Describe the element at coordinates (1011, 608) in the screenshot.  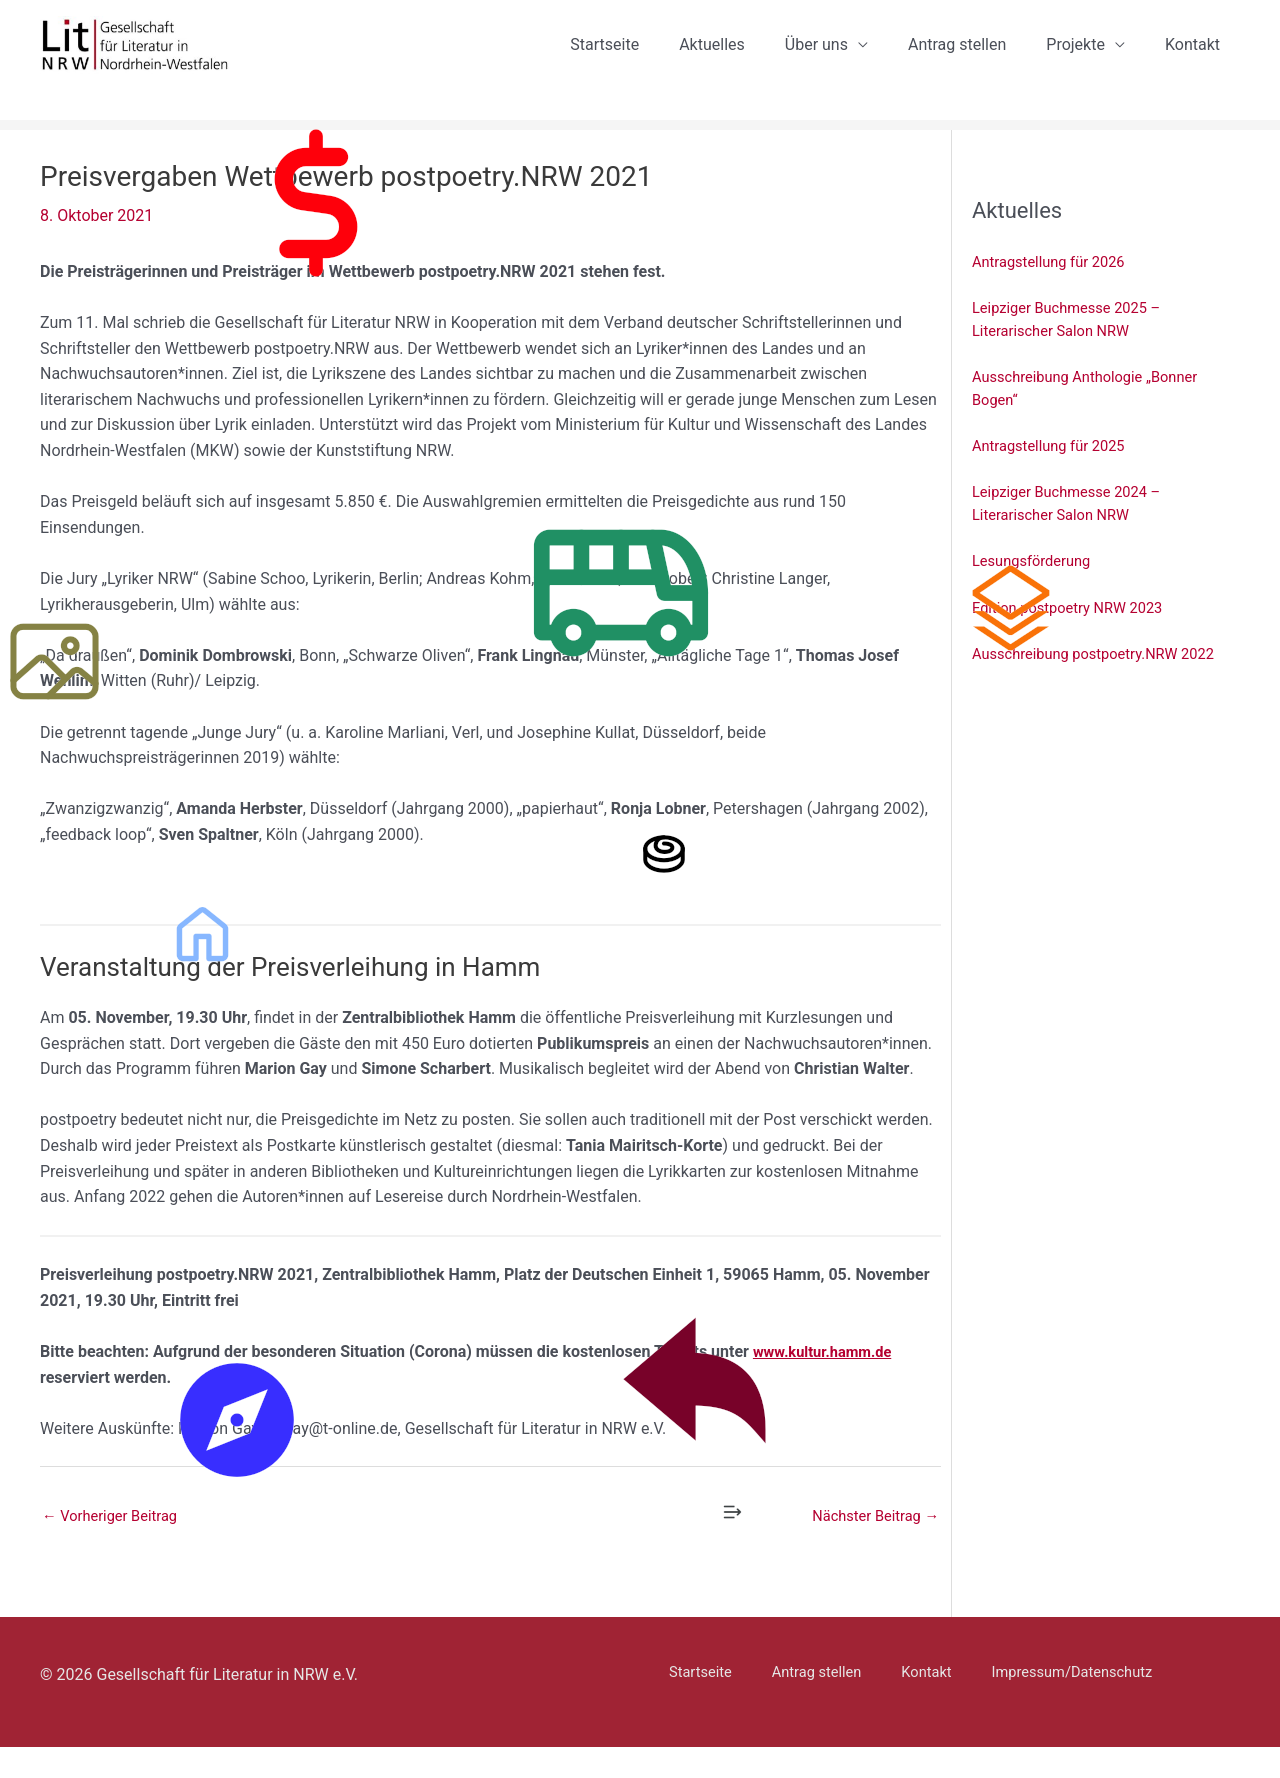
I see `toggle layer visibility in editor` at that location.